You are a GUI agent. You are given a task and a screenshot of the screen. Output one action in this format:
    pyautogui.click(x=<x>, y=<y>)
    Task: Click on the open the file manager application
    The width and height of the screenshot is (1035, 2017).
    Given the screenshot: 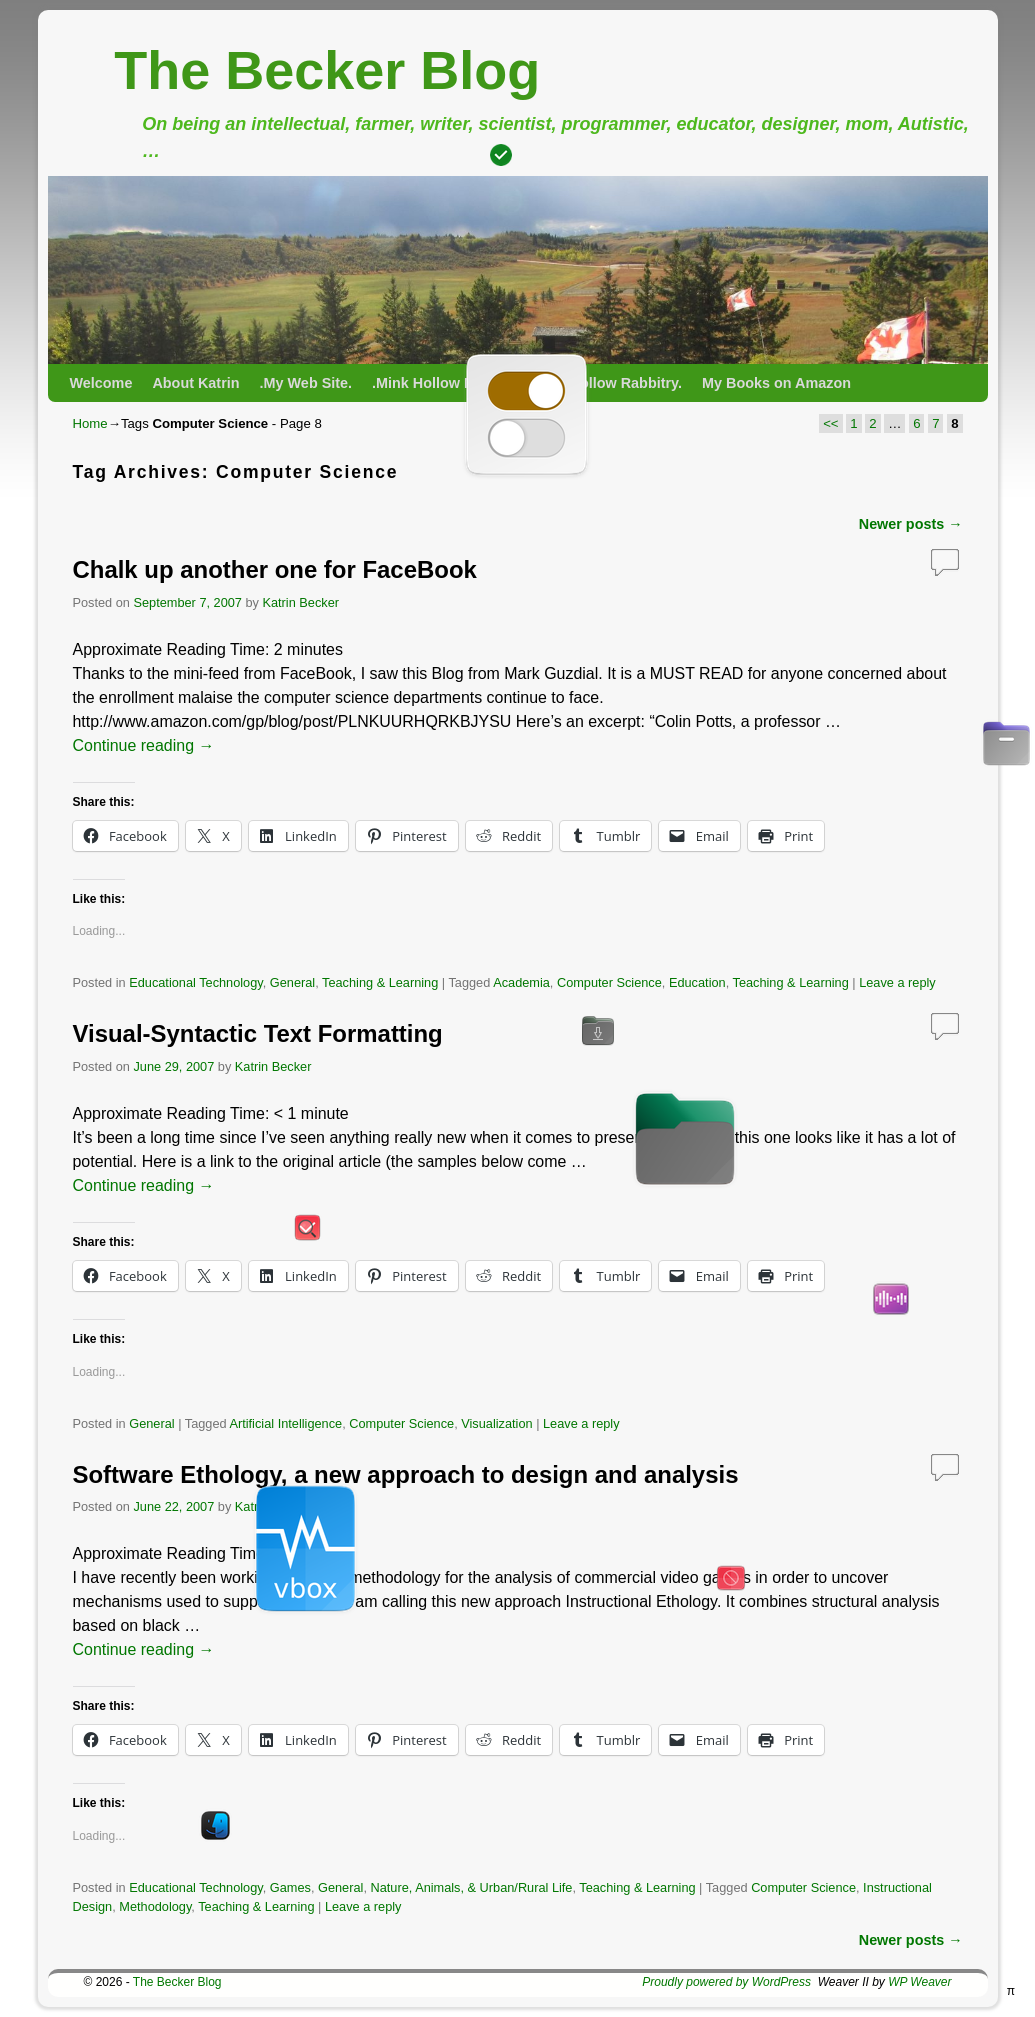 What is the action you would take?
    pyautogui.click(x=1006, y=743)
    